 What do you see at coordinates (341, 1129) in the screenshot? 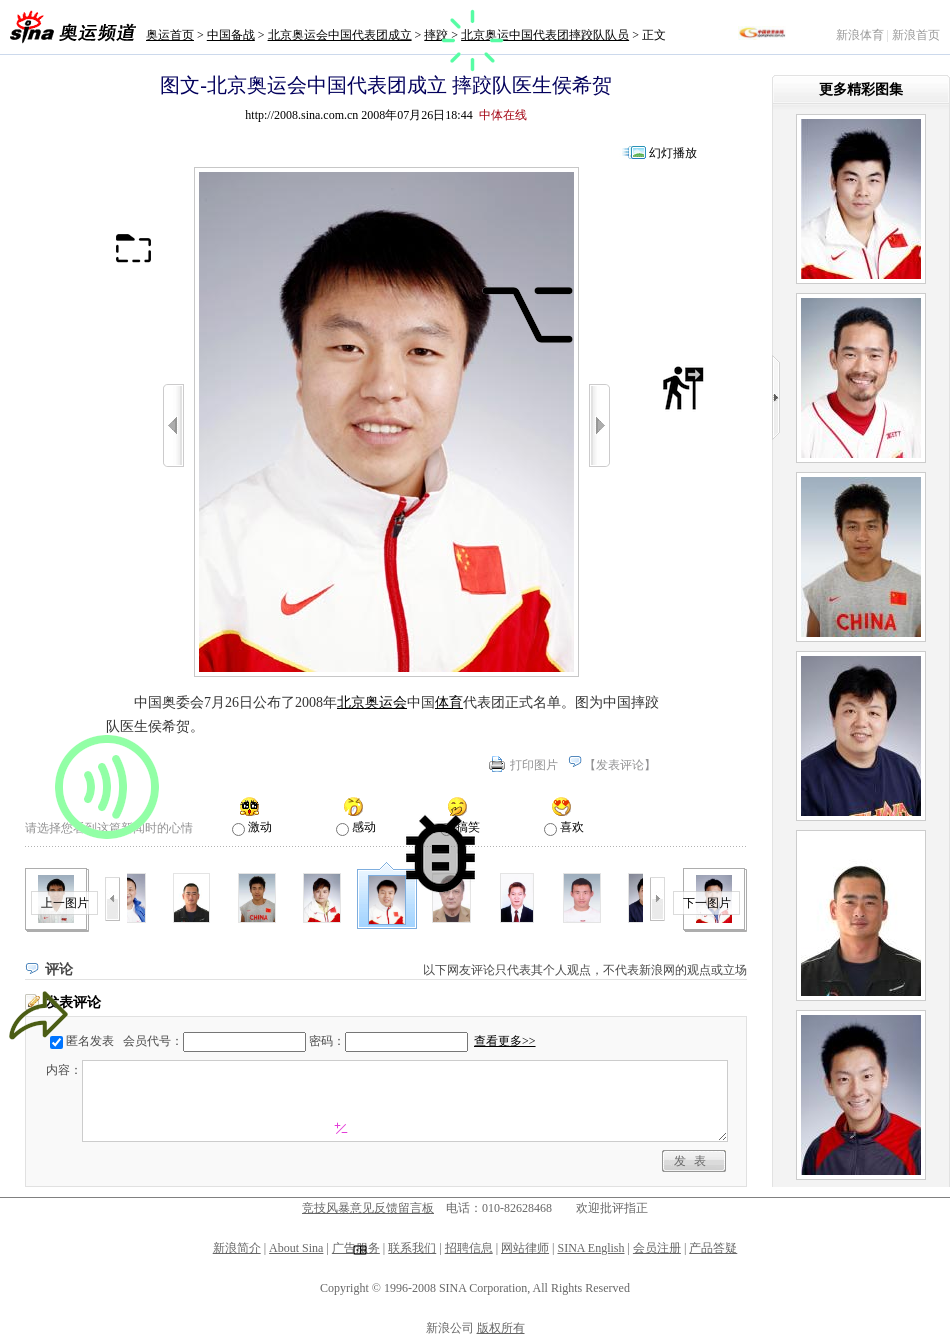
I see `toggle between adding or subtracting values` at bounding box center [341, 1129].